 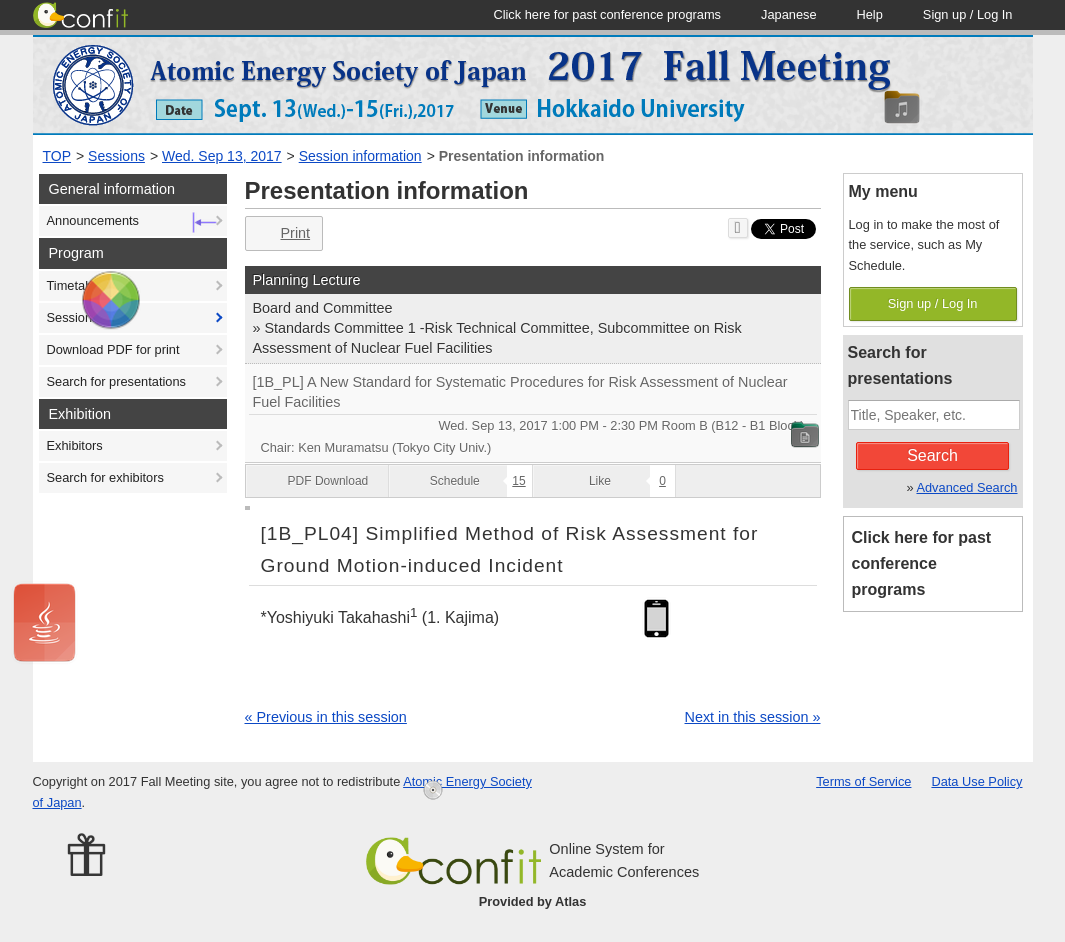 What do you see at coordinates (902, 107) in the screenshot?
I see `open your music folder` at bounding box center [902, 107].